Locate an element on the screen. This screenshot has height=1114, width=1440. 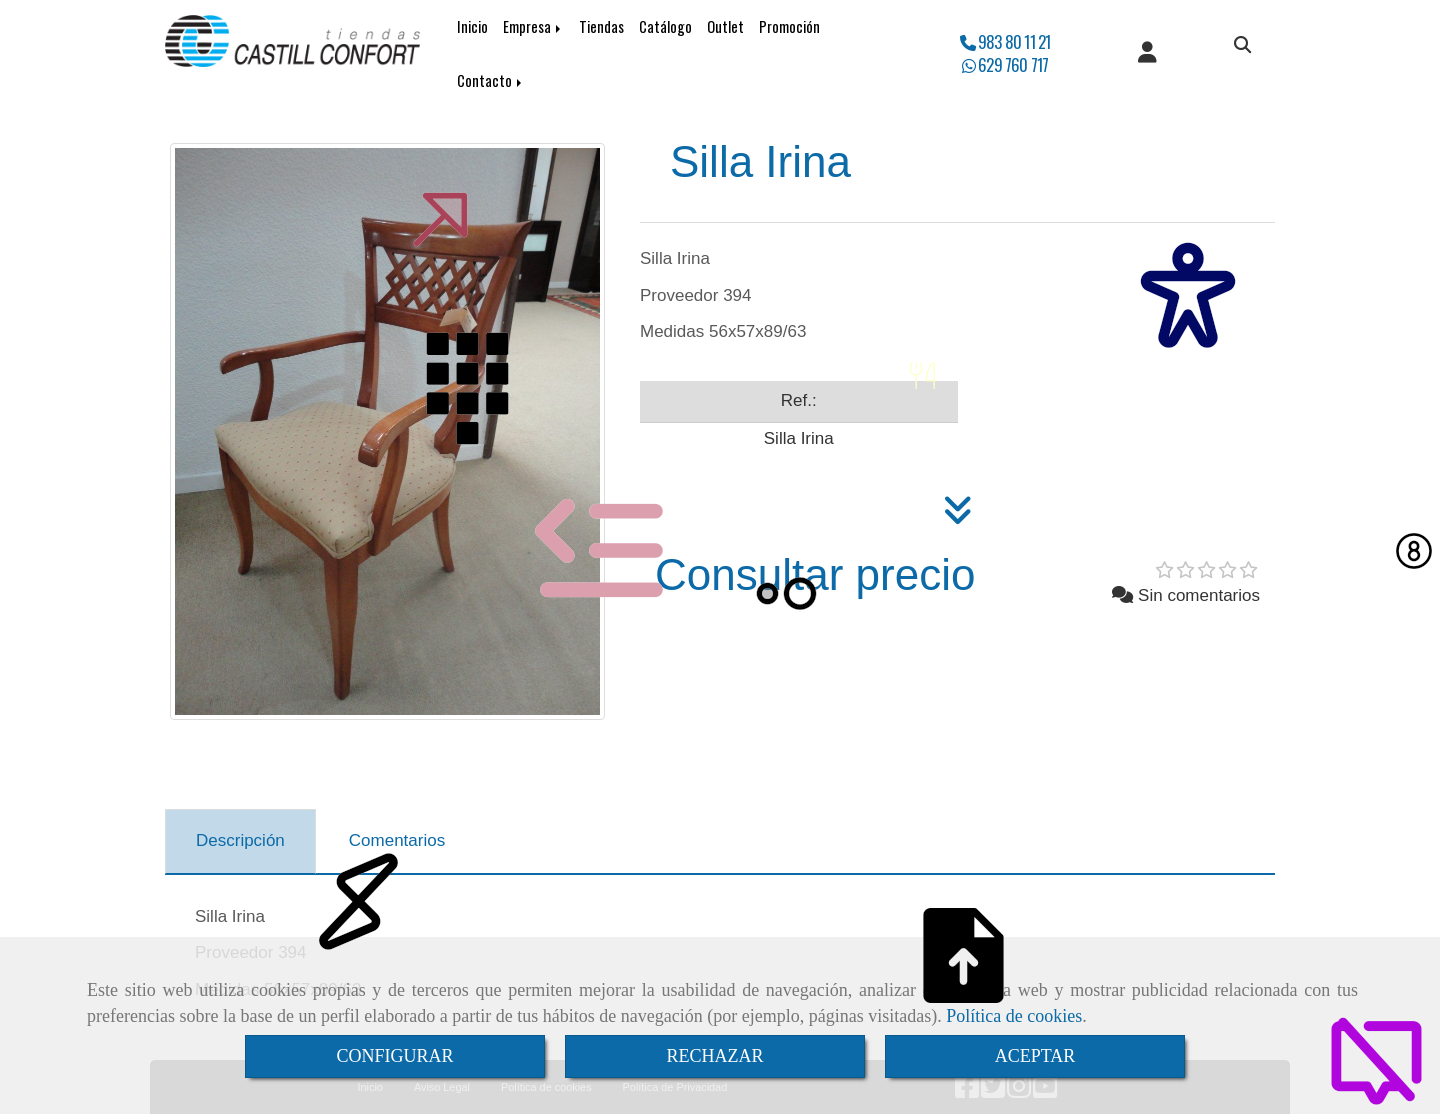
find nearby restaurants or dining options is located at coordinates (923, 375).